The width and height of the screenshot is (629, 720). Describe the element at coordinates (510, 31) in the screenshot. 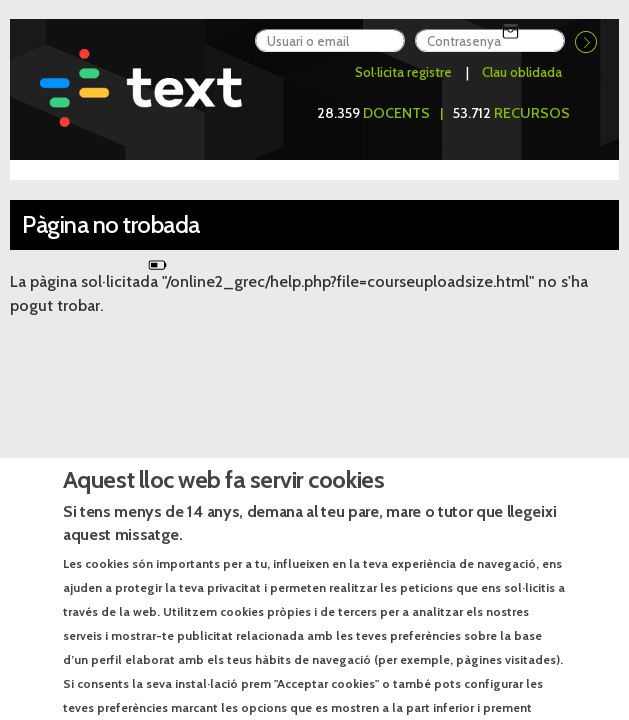

I see `access your wallet or payment methods` at that location.